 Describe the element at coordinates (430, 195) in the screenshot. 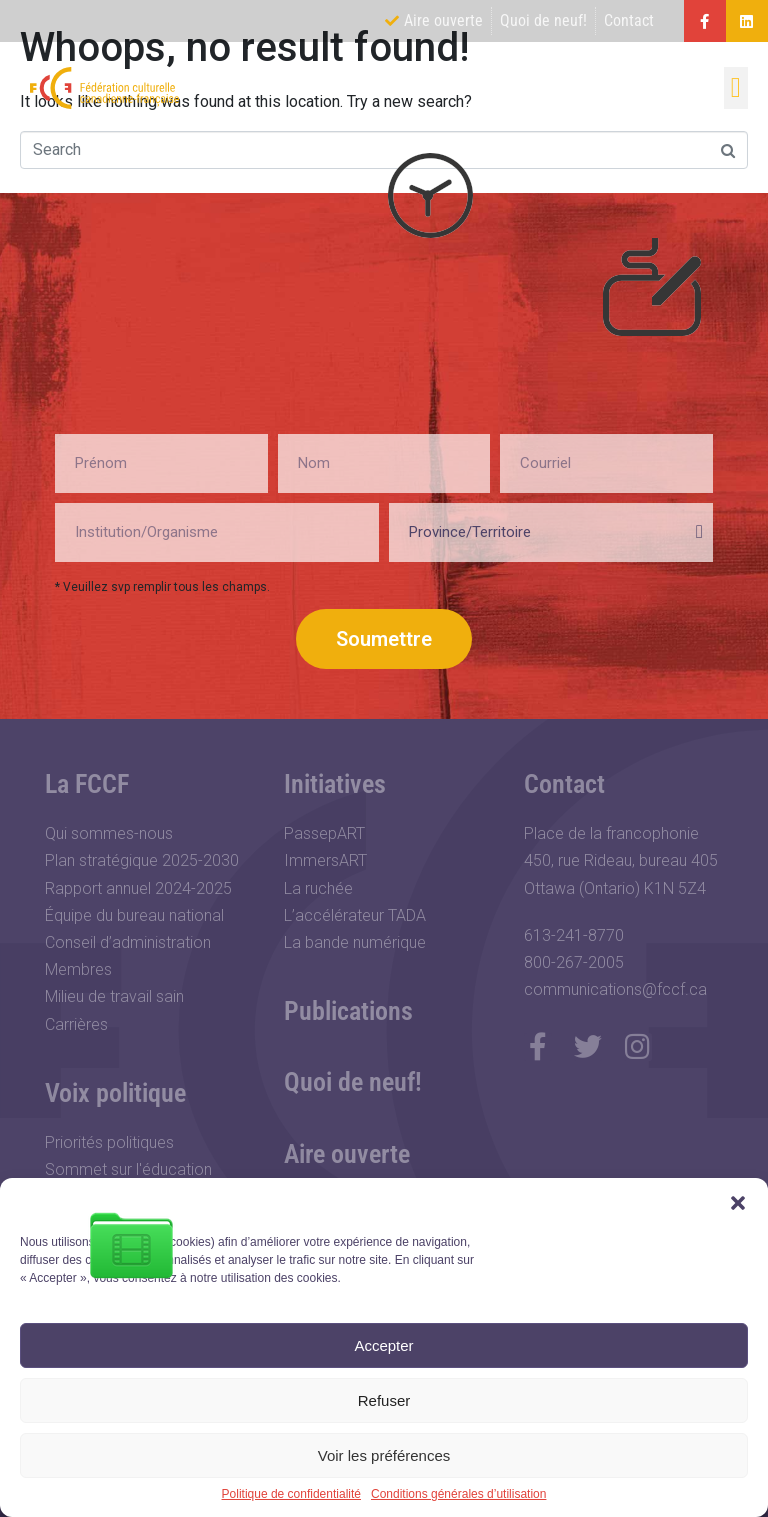

I see `open the clock app` at that location.